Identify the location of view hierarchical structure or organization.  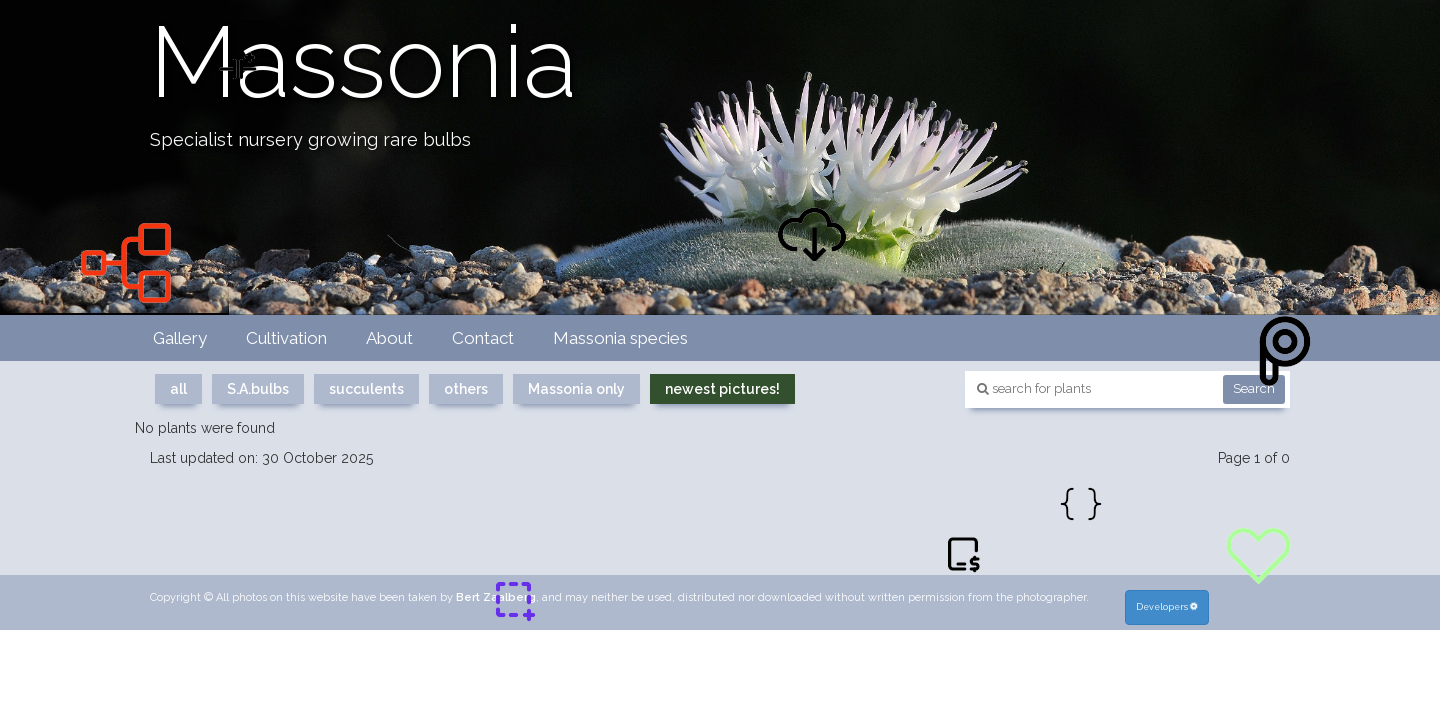
(131, 263).